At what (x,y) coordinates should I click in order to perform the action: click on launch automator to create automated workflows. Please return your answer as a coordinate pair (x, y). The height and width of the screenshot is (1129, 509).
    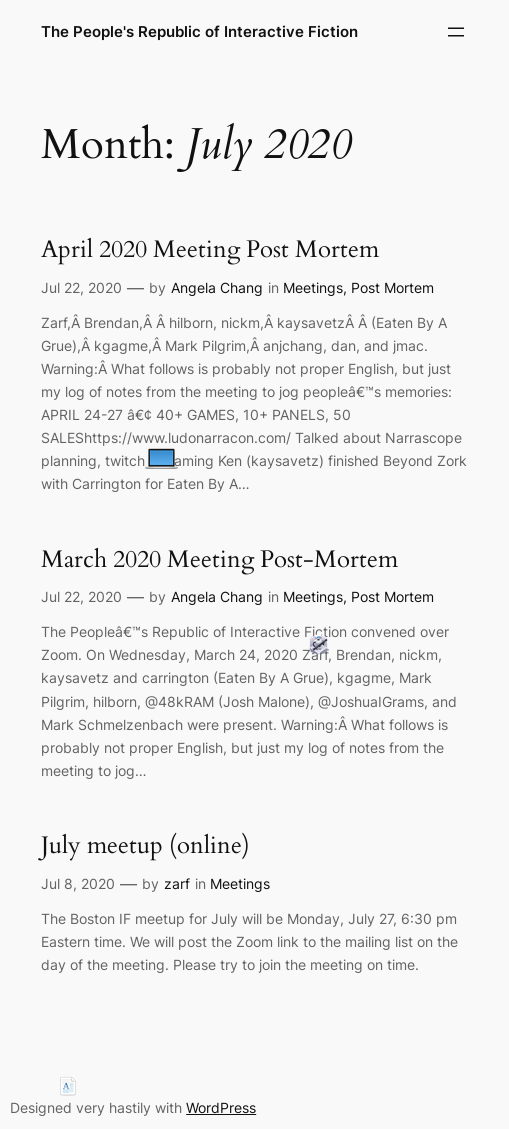
    Looking at the image, I should click on (318, 644).